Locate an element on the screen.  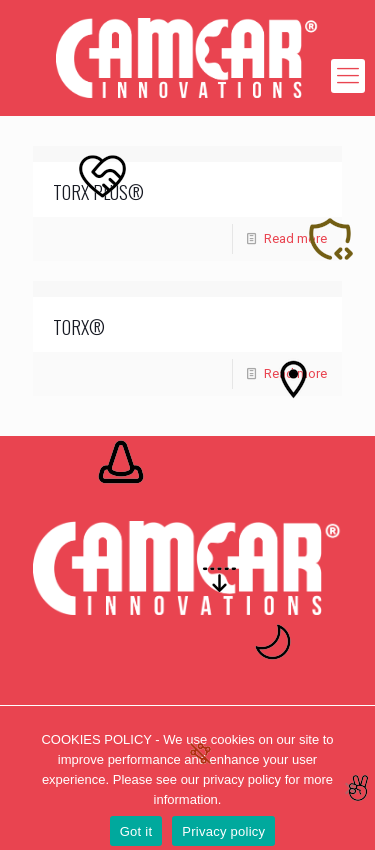
view community code of conduct is located at coordinates (102, 175).